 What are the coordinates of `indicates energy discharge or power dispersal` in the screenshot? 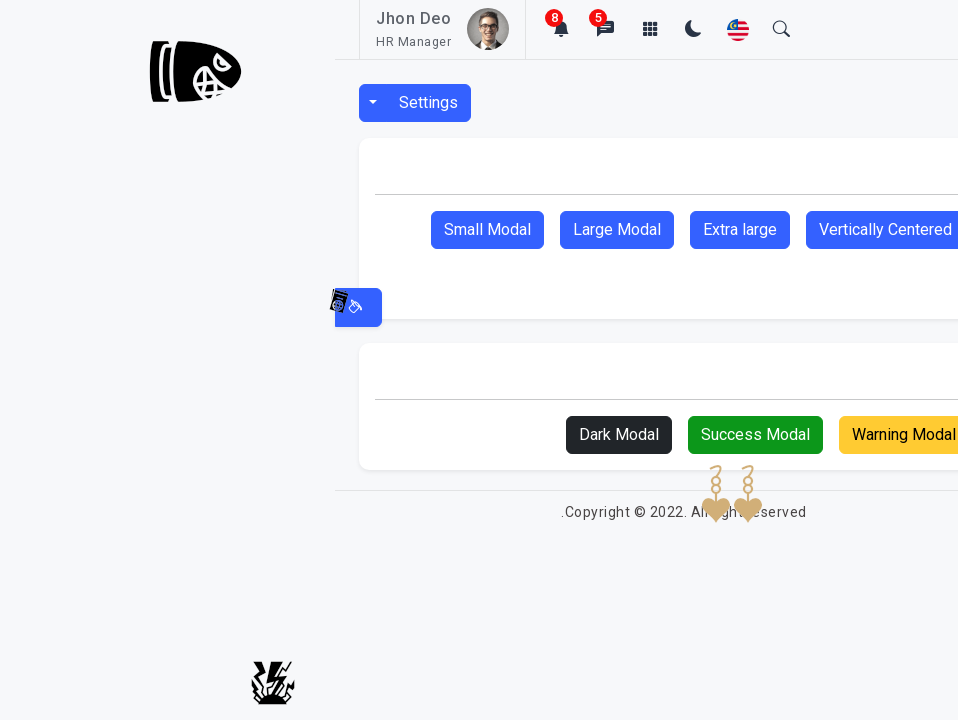 It's located at (273, 683).